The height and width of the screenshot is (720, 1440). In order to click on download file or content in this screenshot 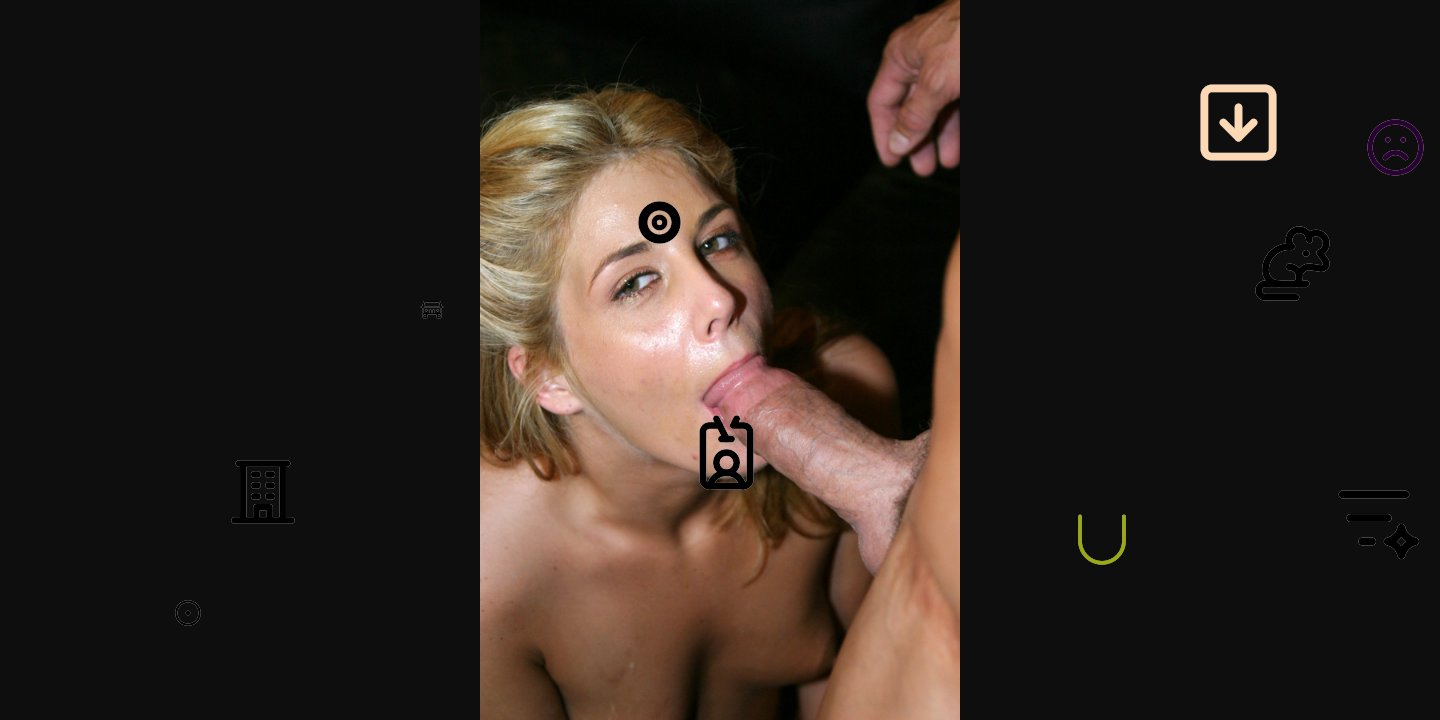, I will do `click(1238, 122)`.